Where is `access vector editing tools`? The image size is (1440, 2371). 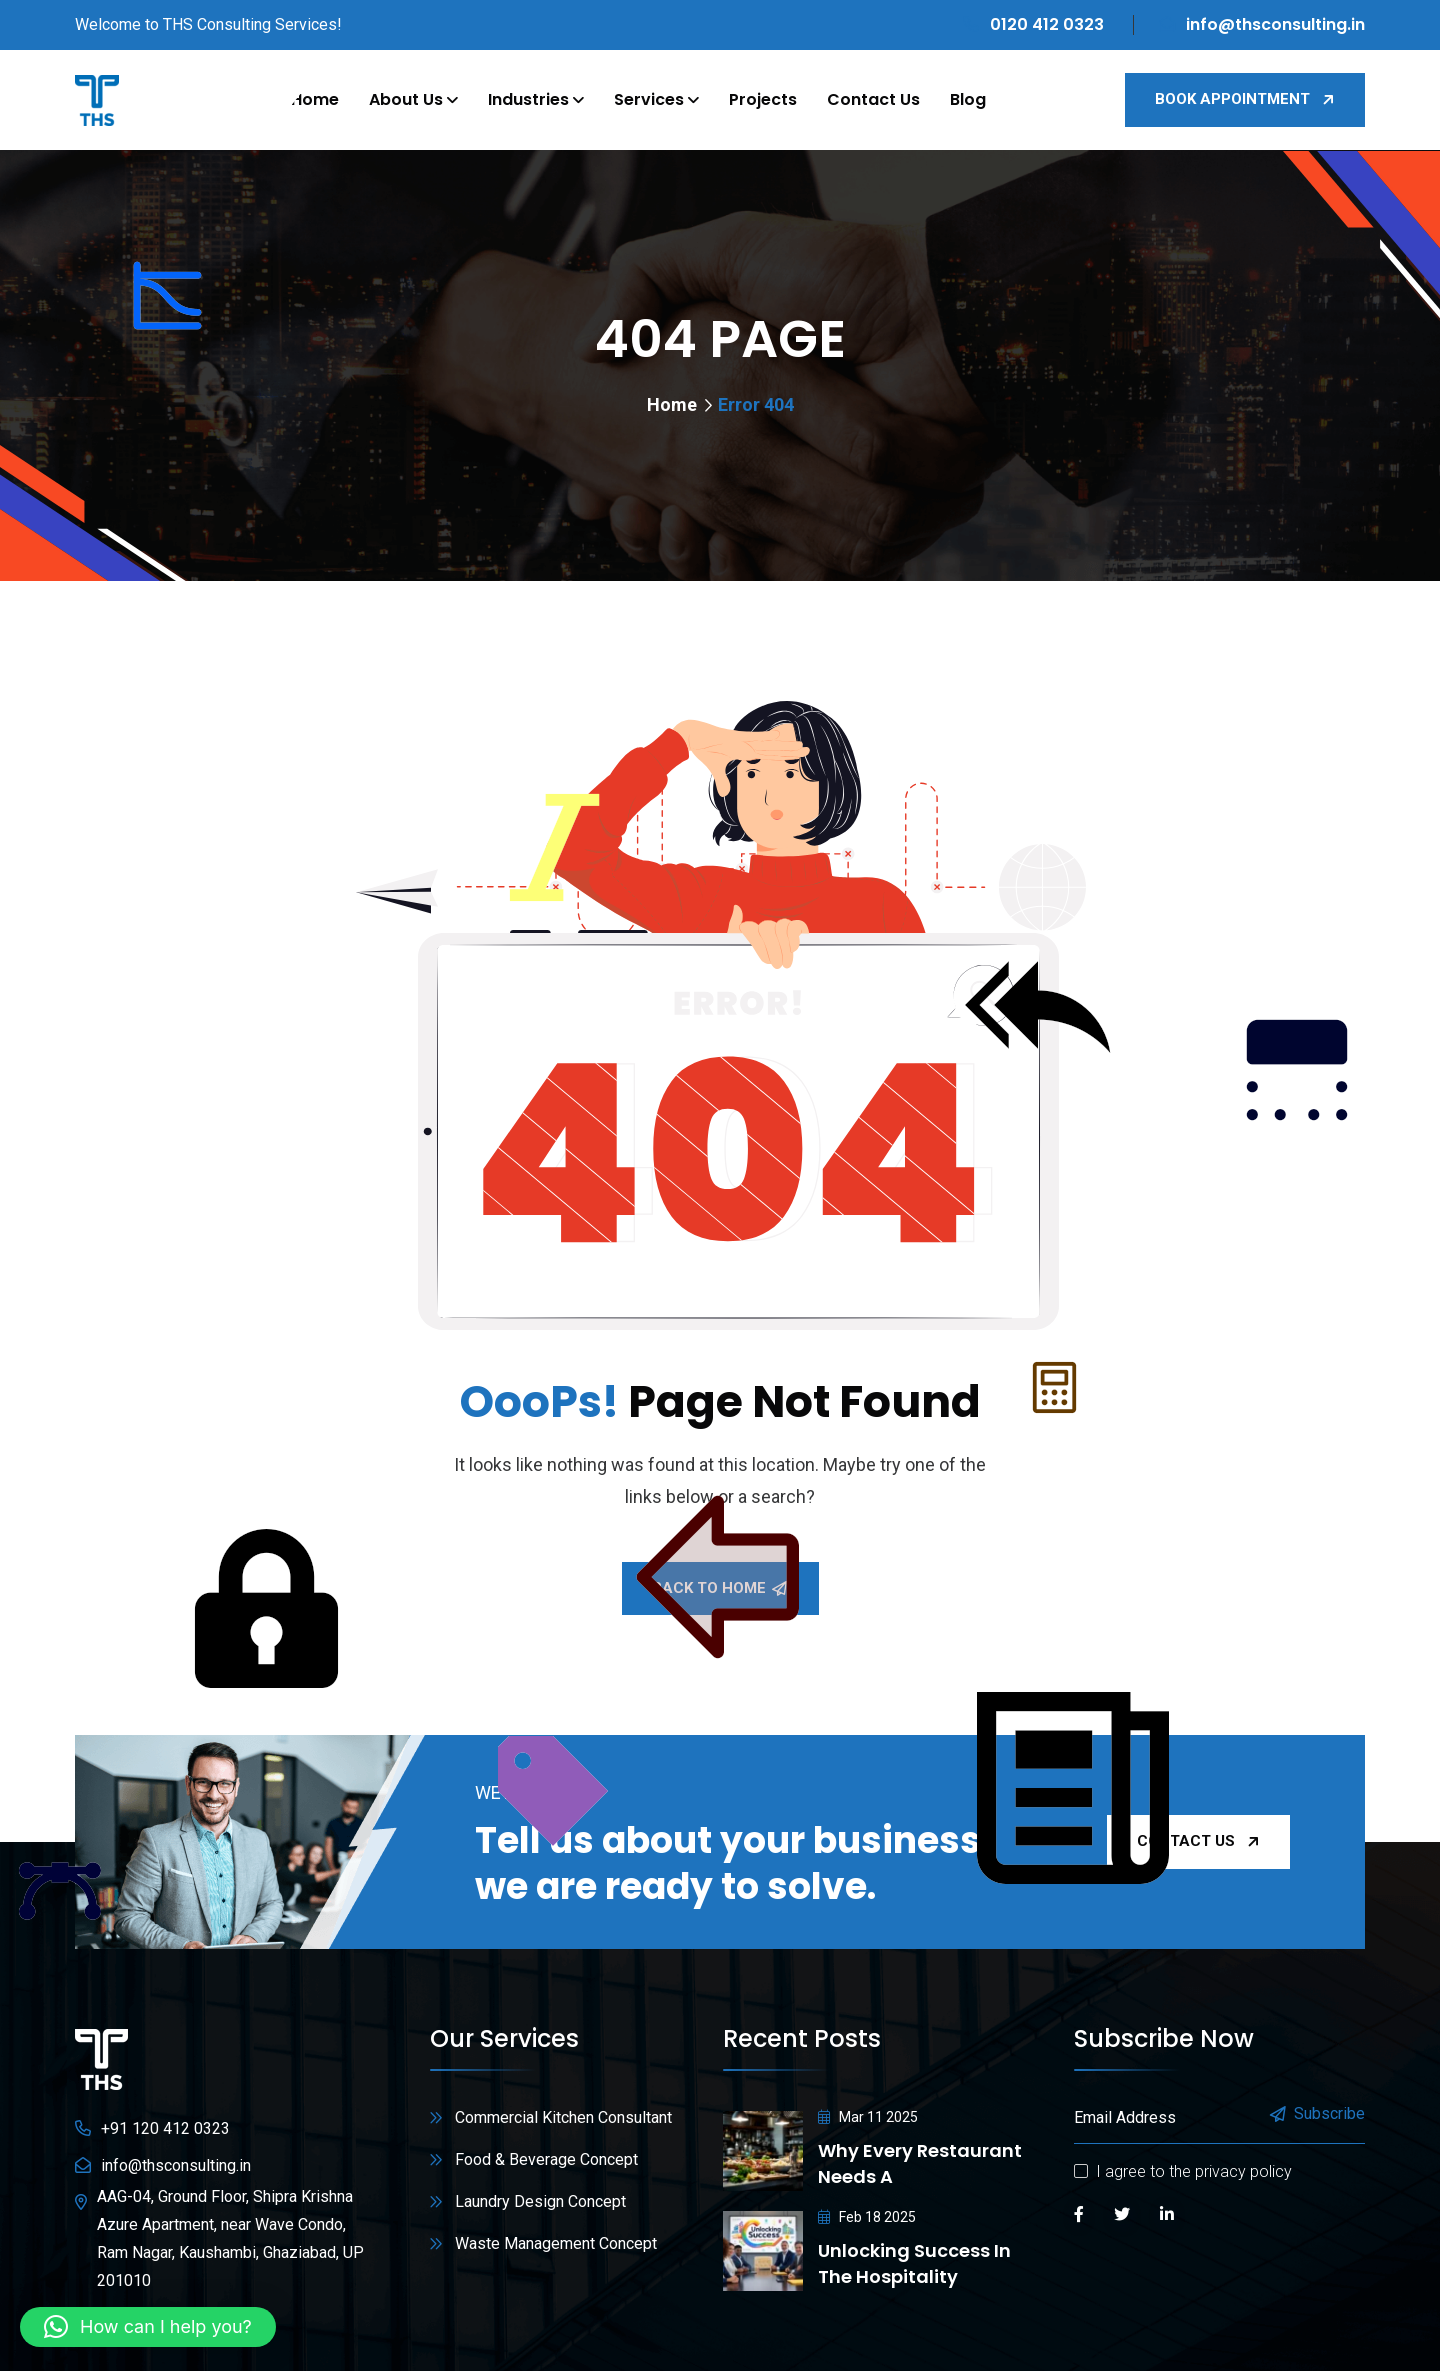 access vector editing tools is located at coordinates (60, 1891).